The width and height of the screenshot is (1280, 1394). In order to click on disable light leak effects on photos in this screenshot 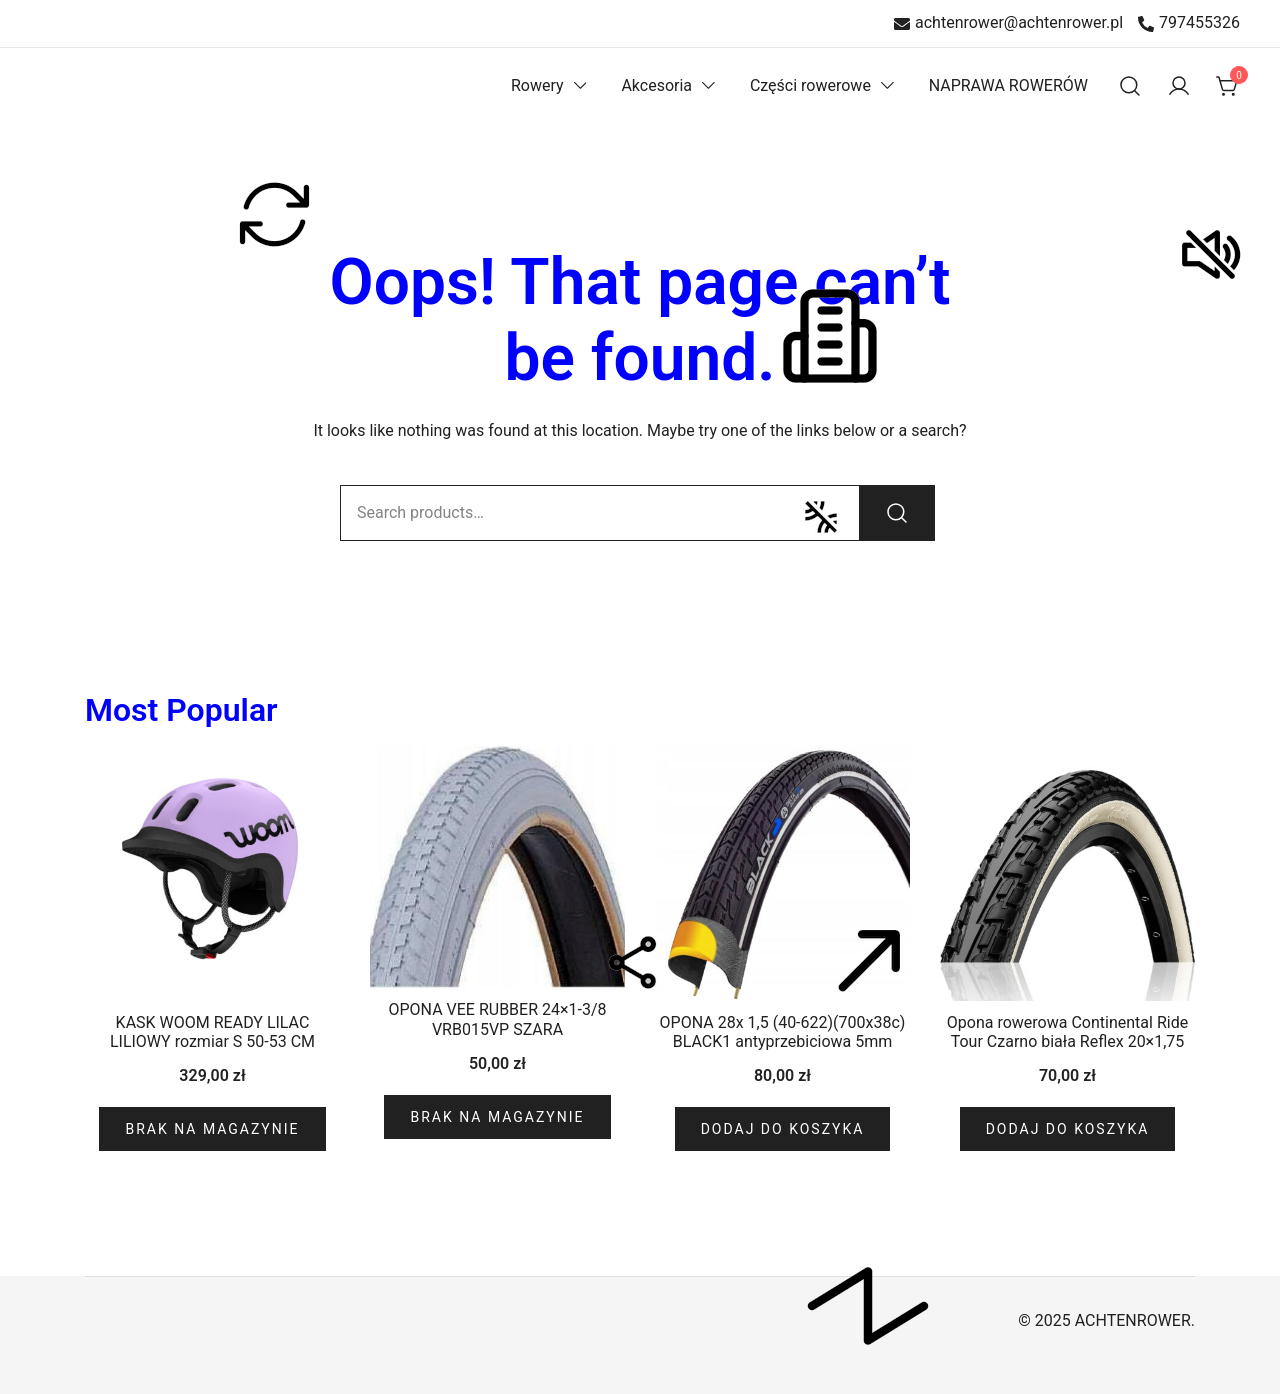, I will do `click(821, 517)`.